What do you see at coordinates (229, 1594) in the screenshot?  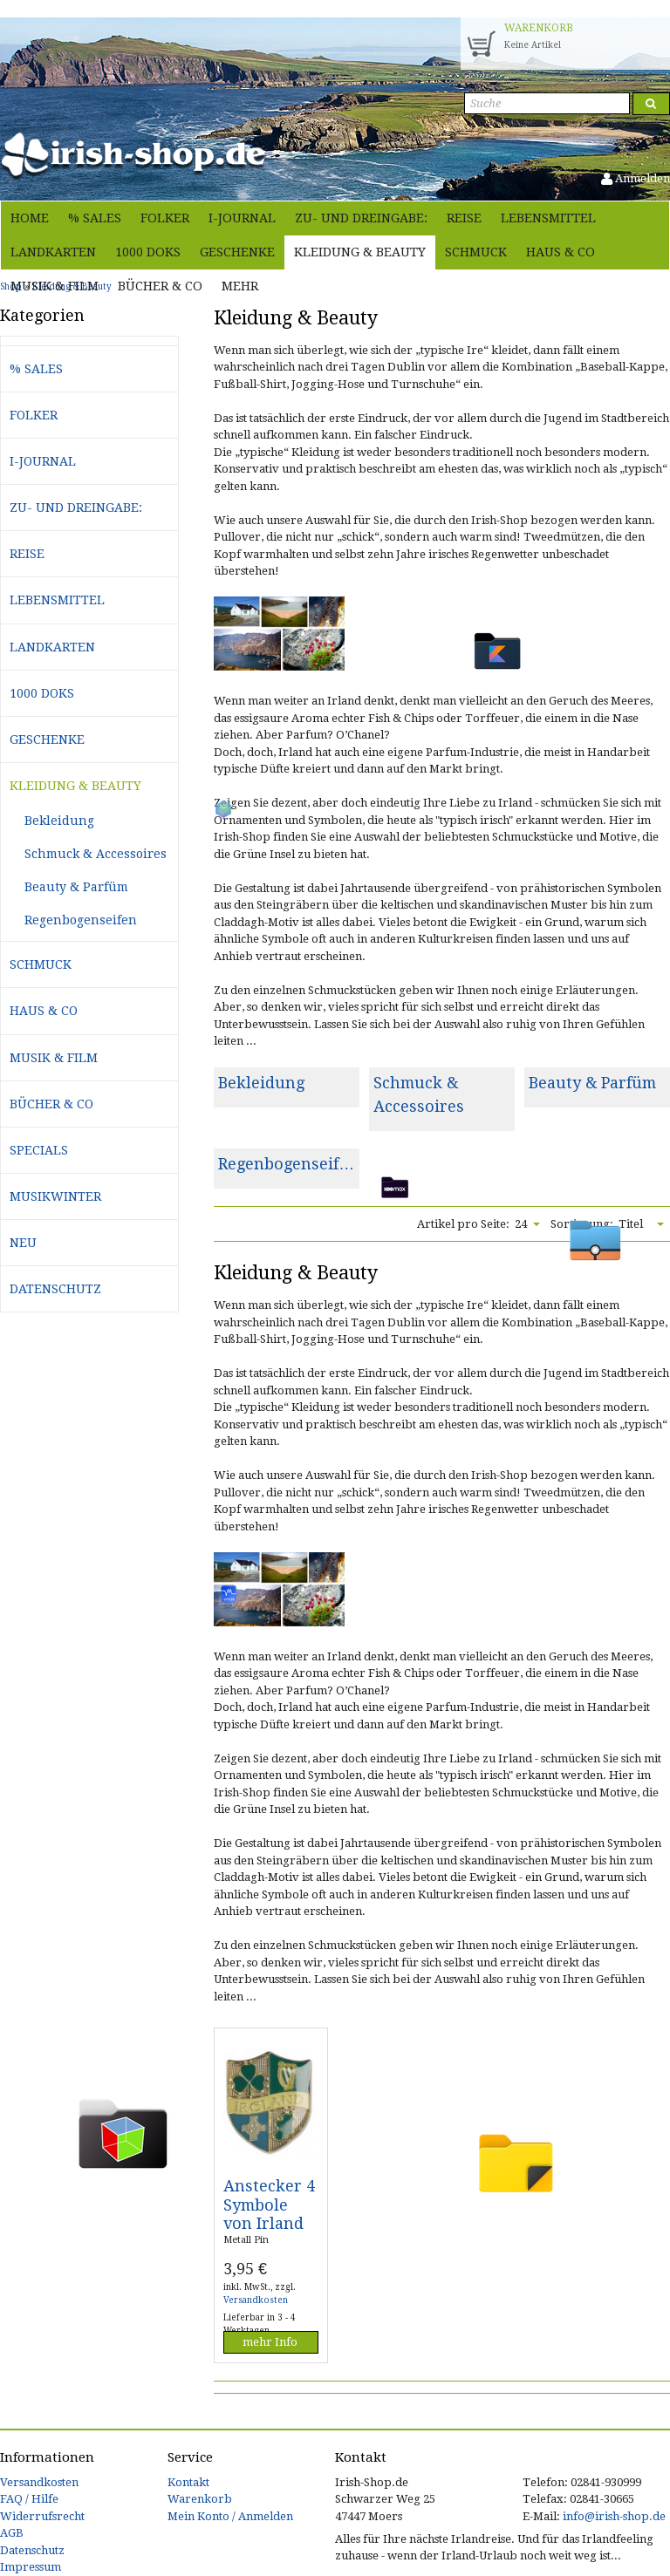 I see `a virtualbox virtual machine disk file` at bounding box center [229, 1594].